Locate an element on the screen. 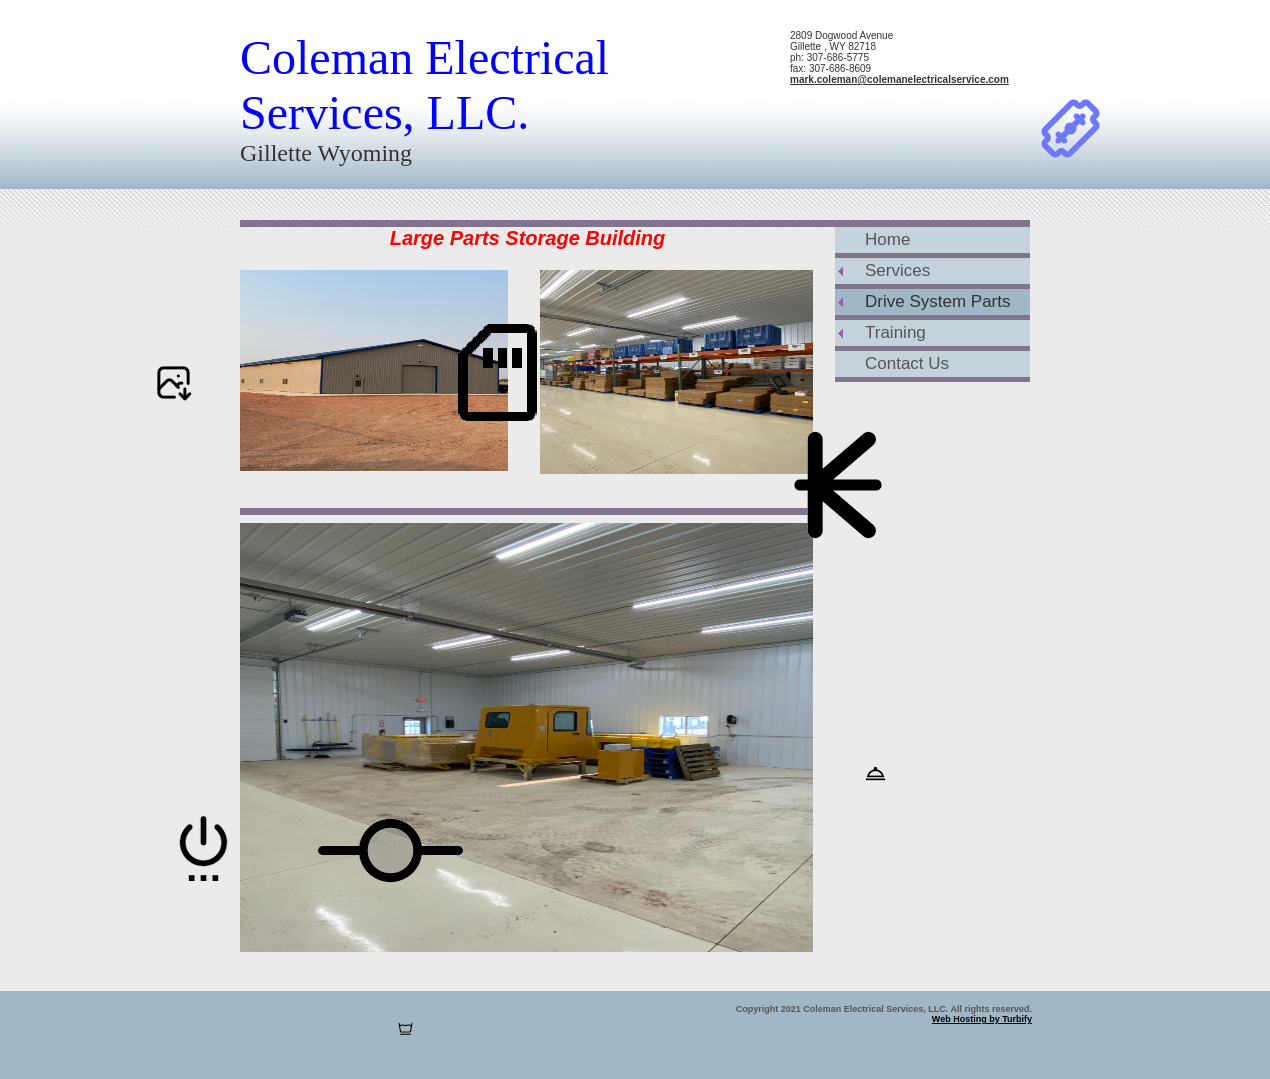  indicates machine washable with gentle press cycle is located at coordinates (405, 1028).